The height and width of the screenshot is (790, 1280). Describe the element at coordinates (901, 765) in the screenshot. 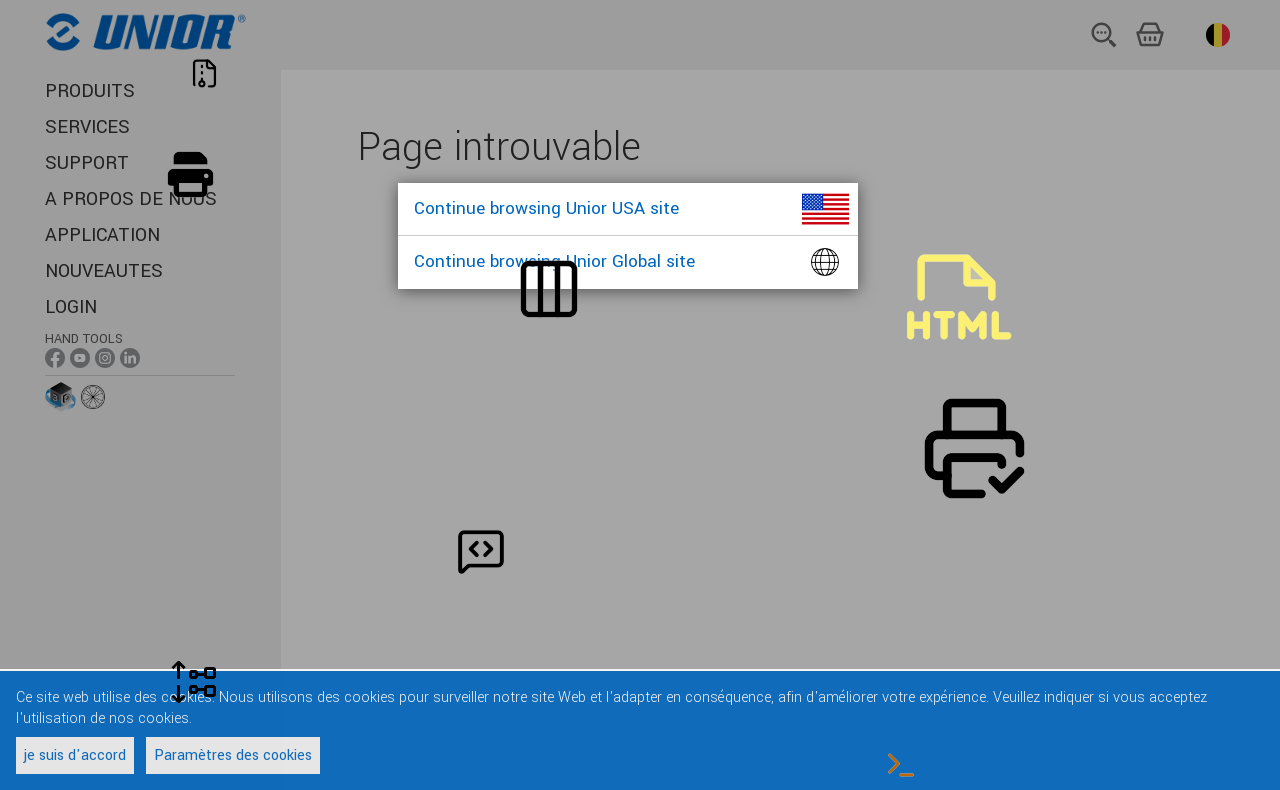

I see `open command line terminal` at that location.